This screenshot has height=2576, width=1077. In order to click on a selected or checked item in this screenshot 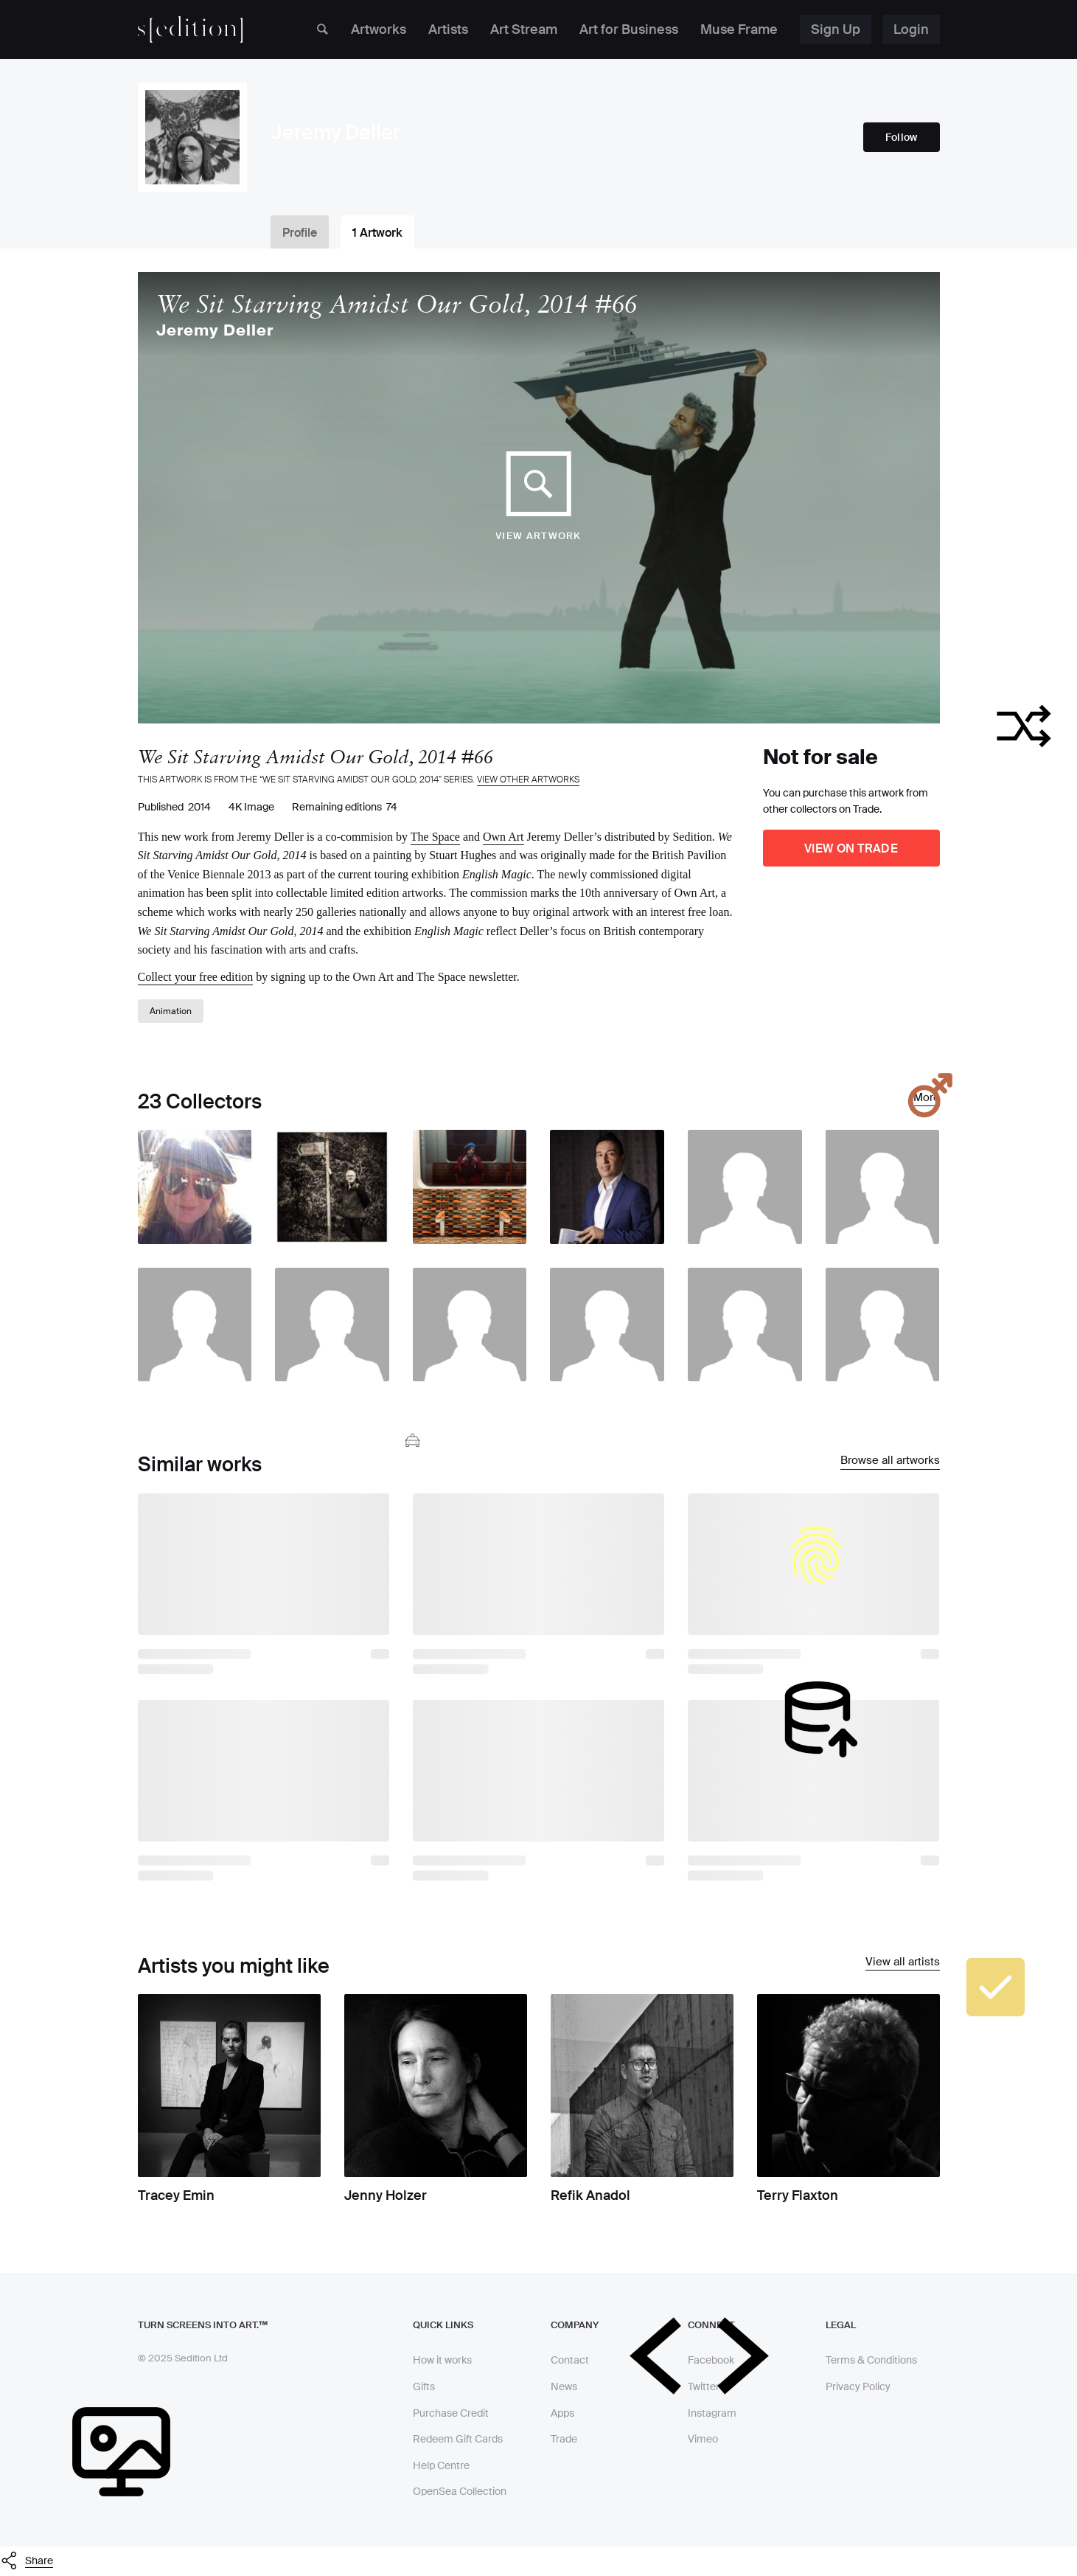, I will do `click(995, 1987)`.